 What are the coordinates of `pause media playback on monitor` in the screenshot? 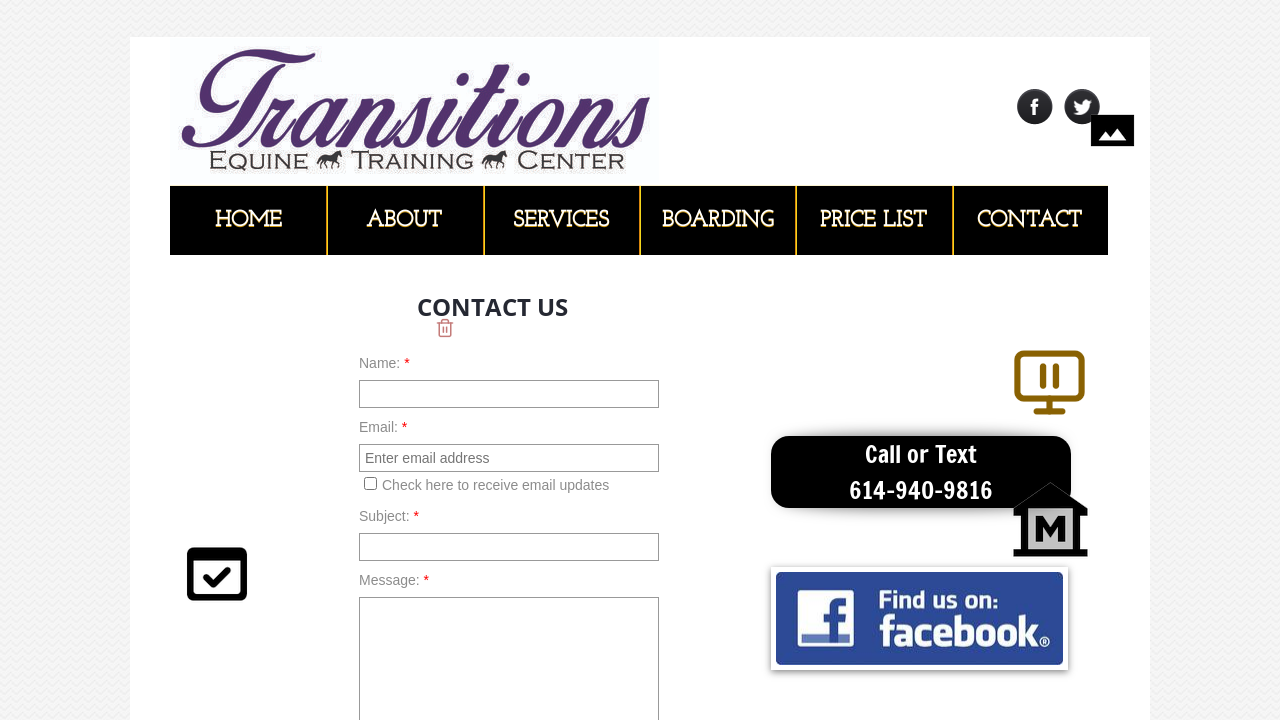 It's located at (1049, 382).